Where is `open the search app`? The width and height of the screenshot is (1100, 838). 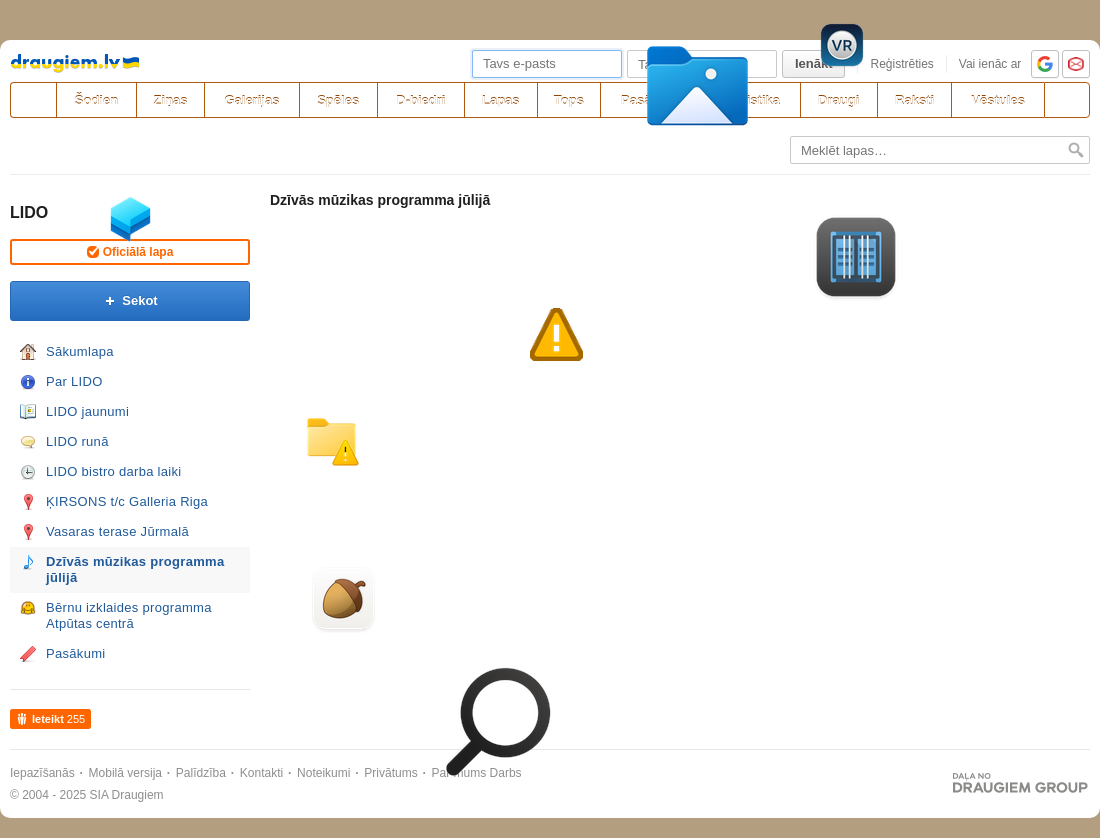
open the search app is located at coordinates (498, 720).